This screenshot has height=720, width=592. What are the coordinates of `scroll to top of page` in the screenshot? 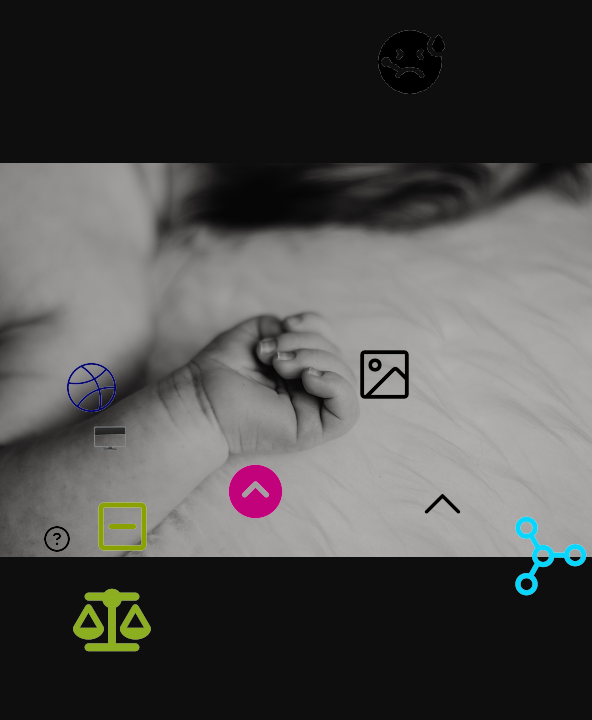 It's located at (255, 491).